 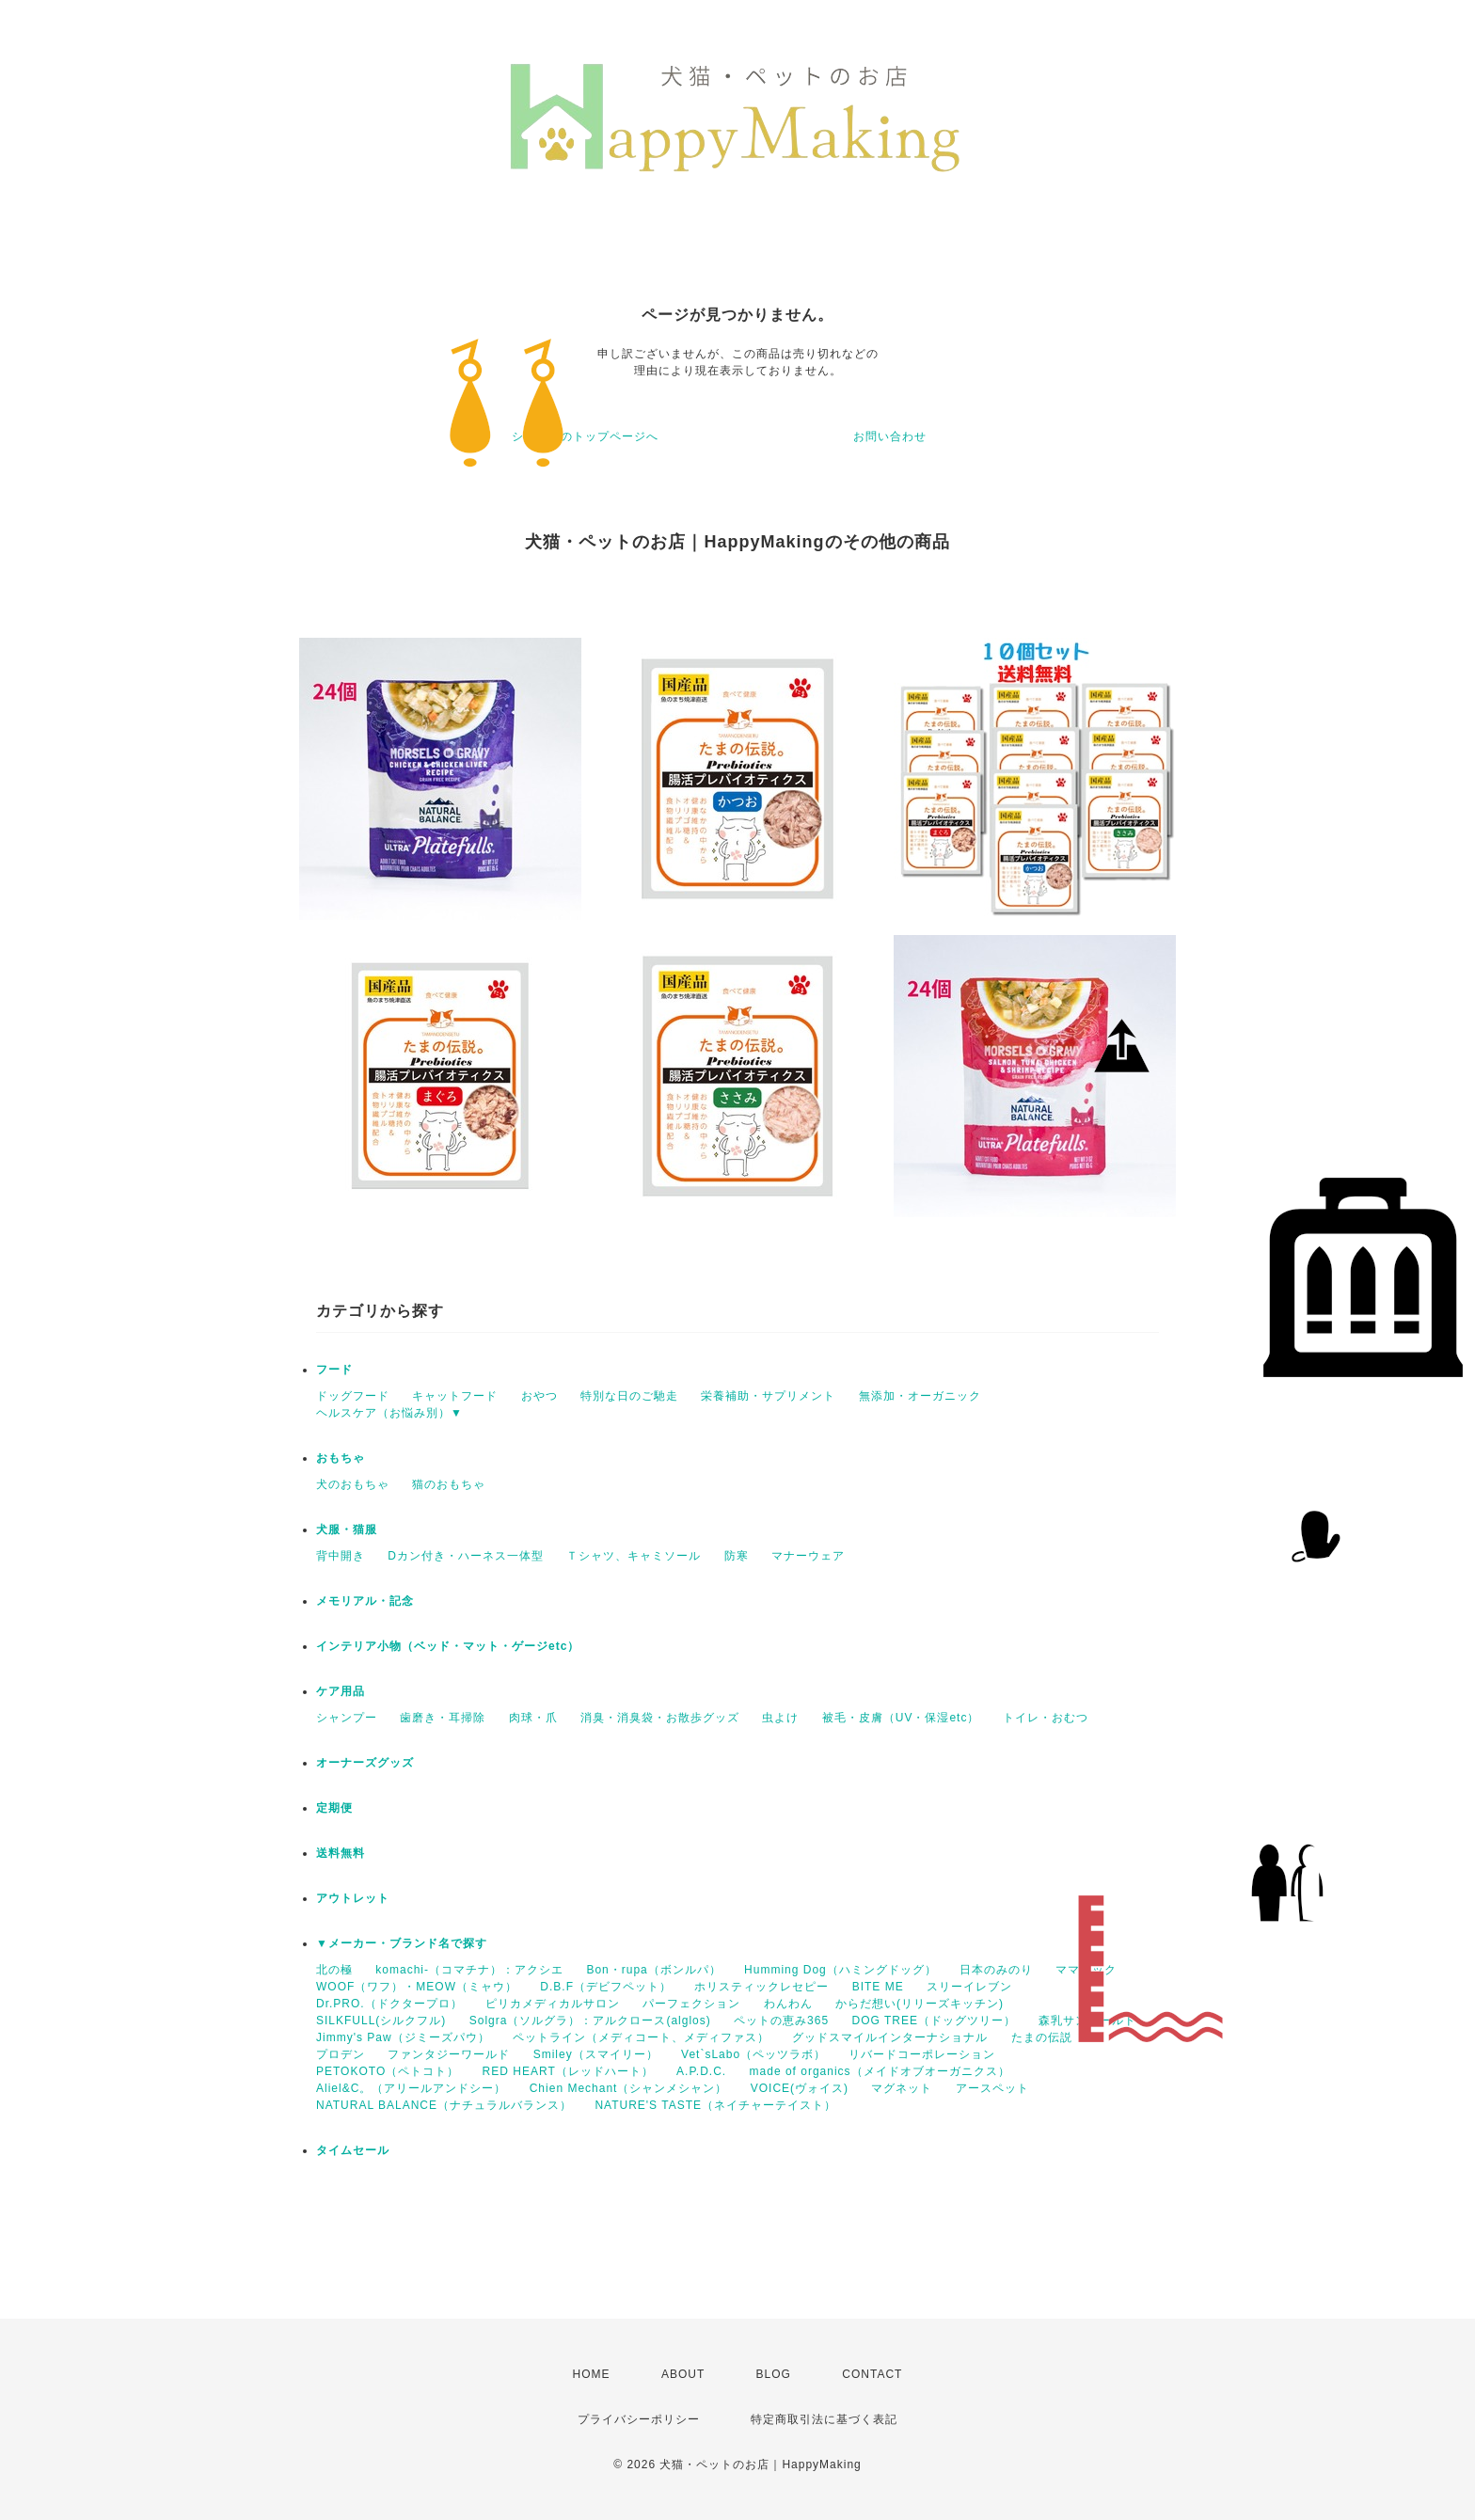 What do you see at coordinates (1363, 1277) in the screenshot?
I see `ammunition inventory or storage in a game` at bounding box center [1363, 1277].